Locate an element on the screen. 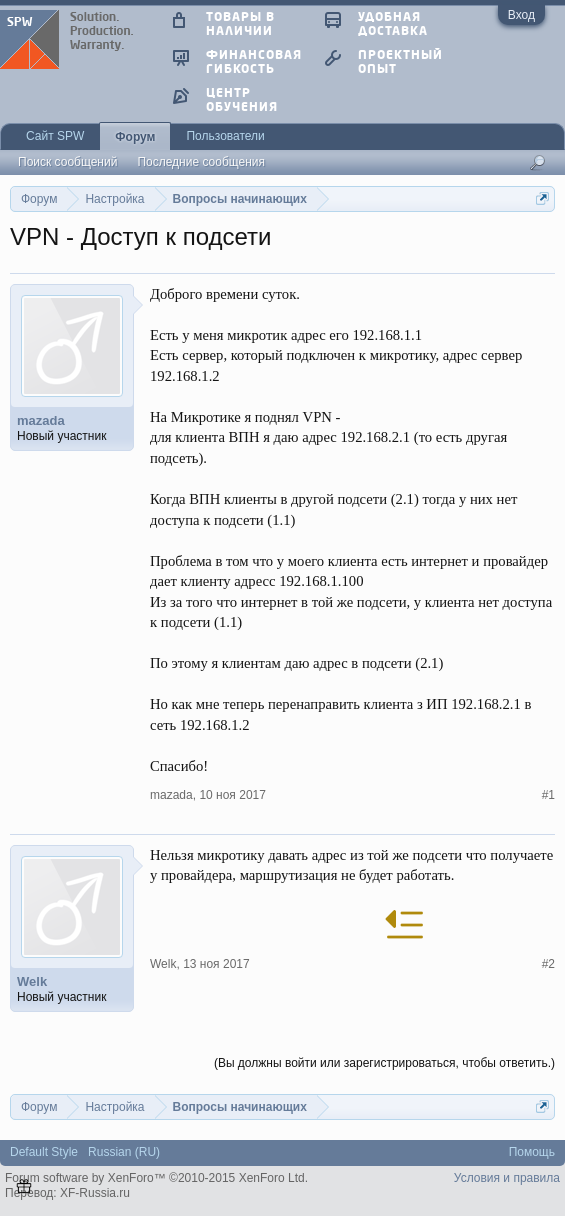 Image resolution: width=565 pixels, height=1216 pixels. decrease text indentation is located at coordinates (405, 925).